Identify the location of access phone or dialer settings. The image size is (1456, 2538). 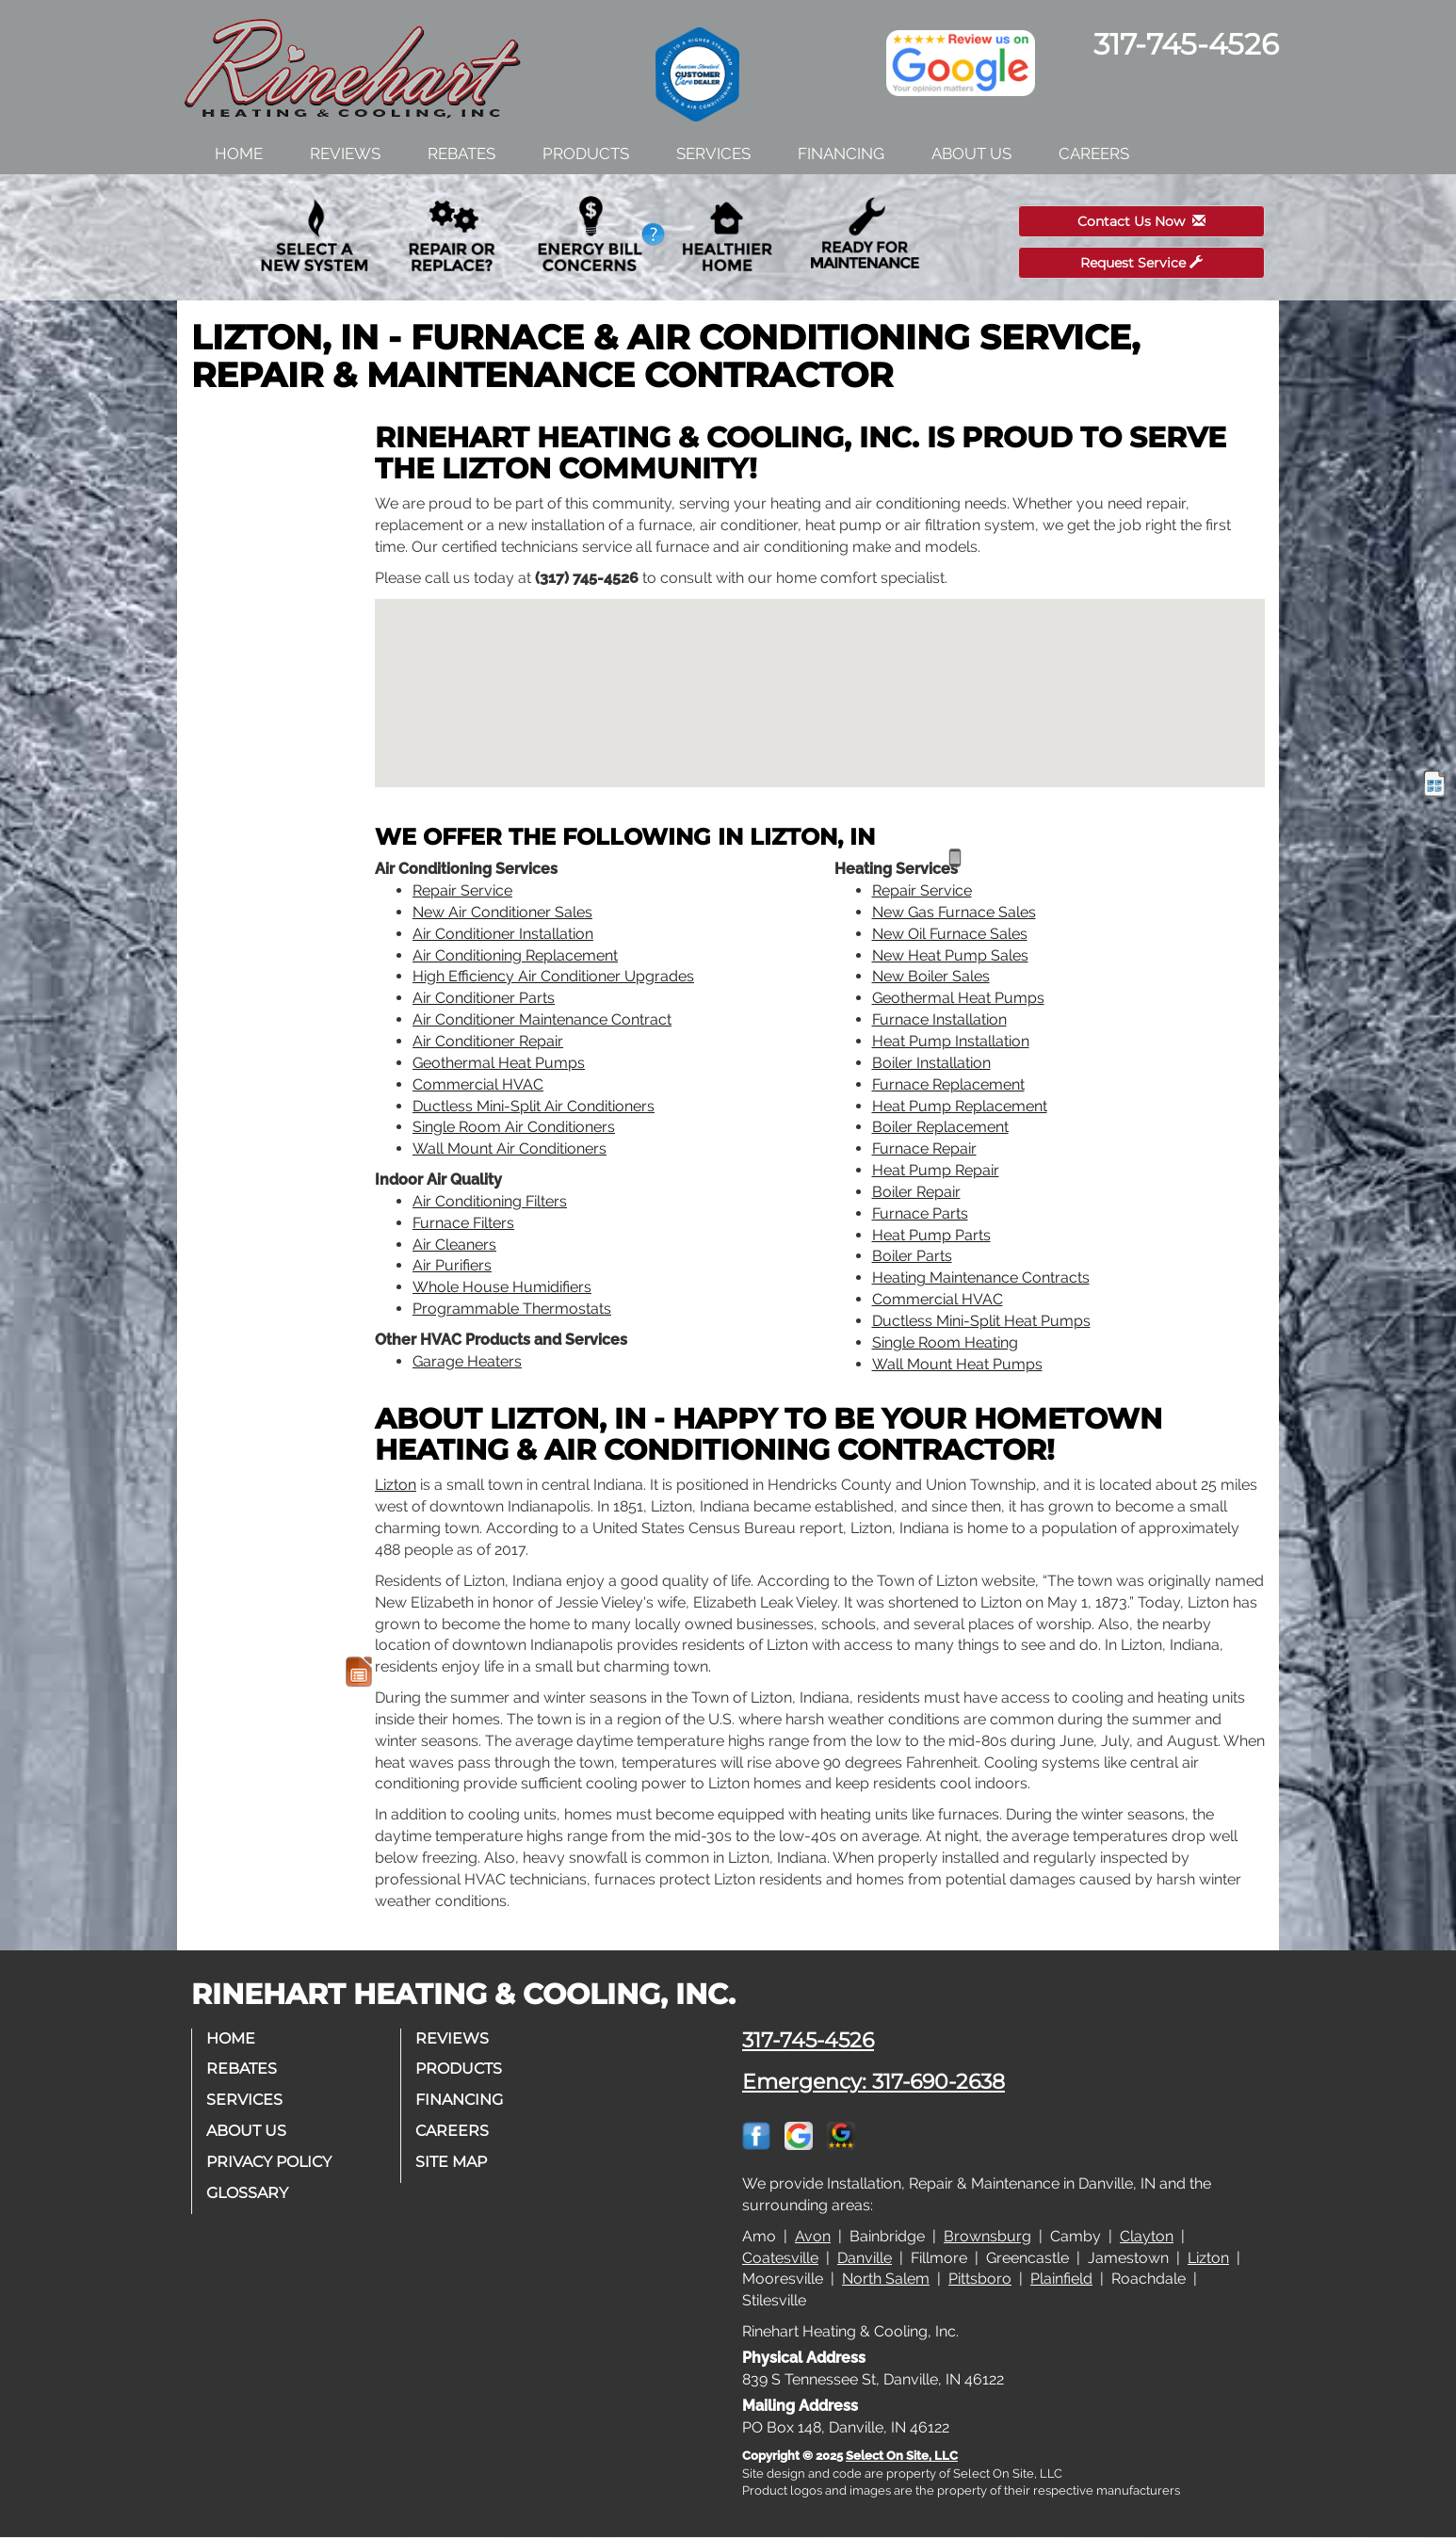
(955, 858).